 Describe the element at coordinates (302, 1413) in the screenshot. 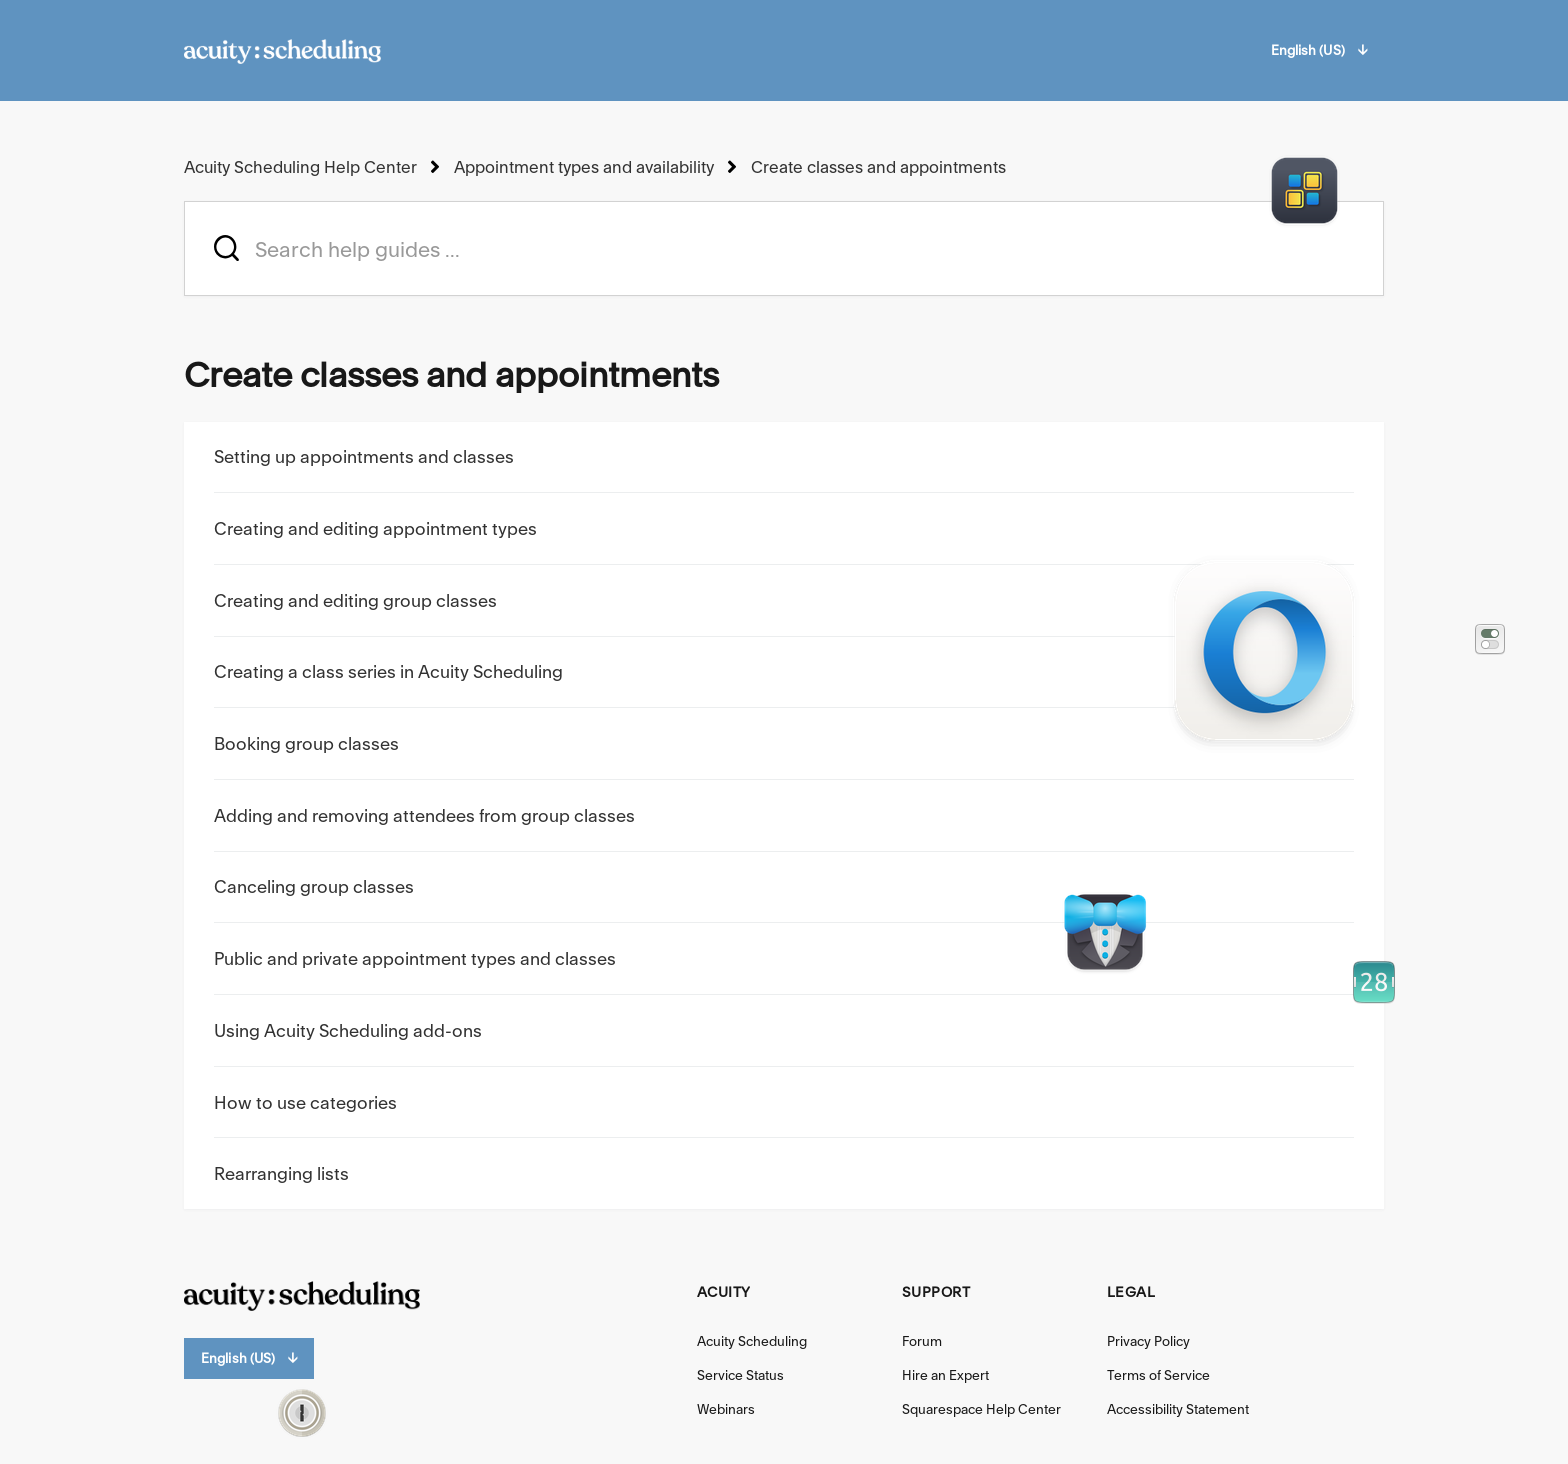

I see `open passwords and keys manager` at that location.